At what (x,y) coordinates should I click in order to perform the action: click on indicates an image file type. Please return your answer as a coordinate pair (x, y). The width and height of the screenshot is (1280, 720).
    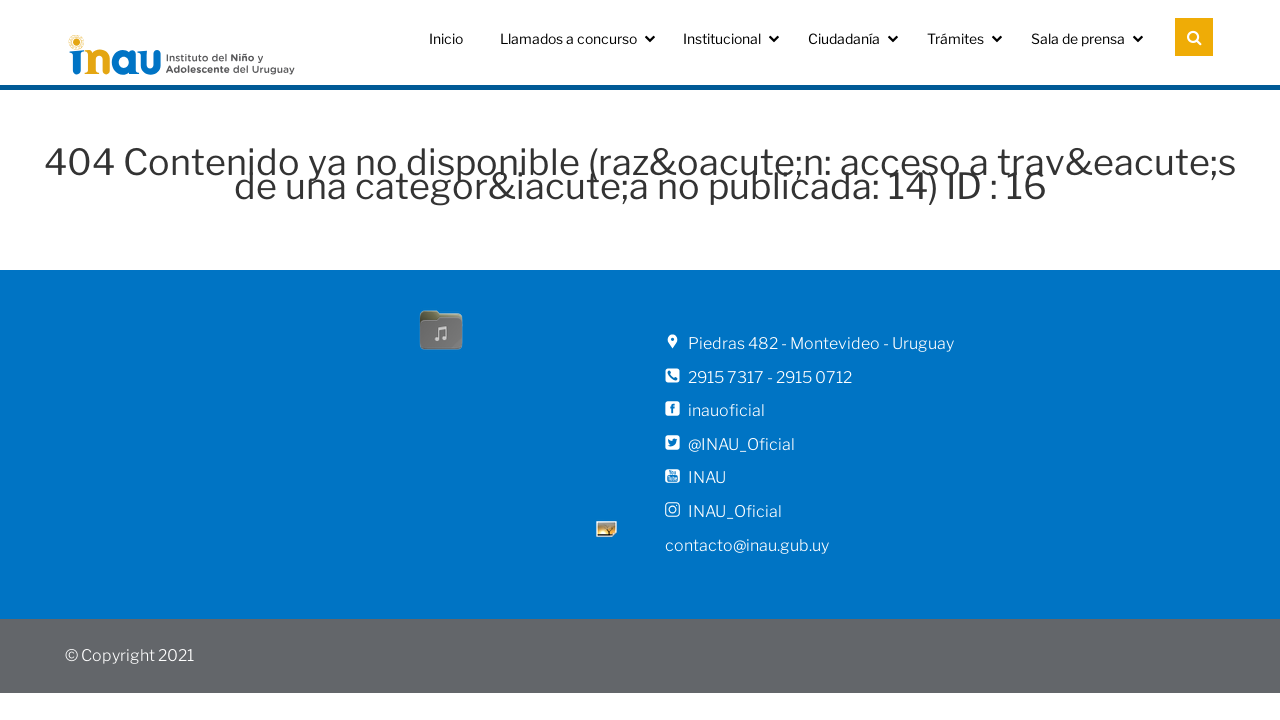
    Looking at the image, I should click on (606, 529).